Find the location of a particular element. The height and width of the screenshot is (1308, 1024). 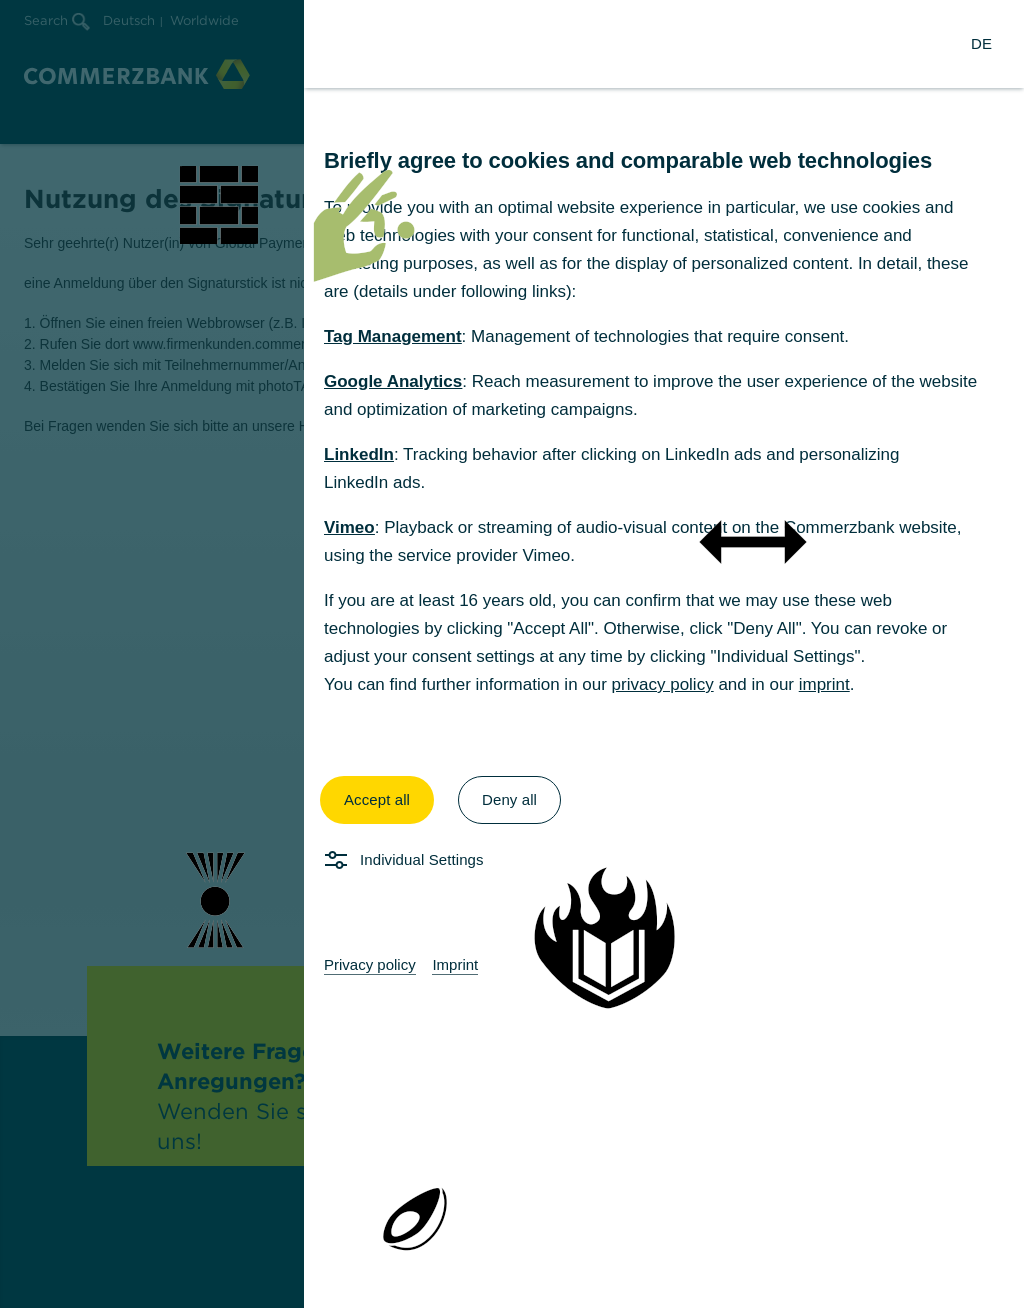

indicates a wall or barrier element in a game is located at coordinates (219, 205).